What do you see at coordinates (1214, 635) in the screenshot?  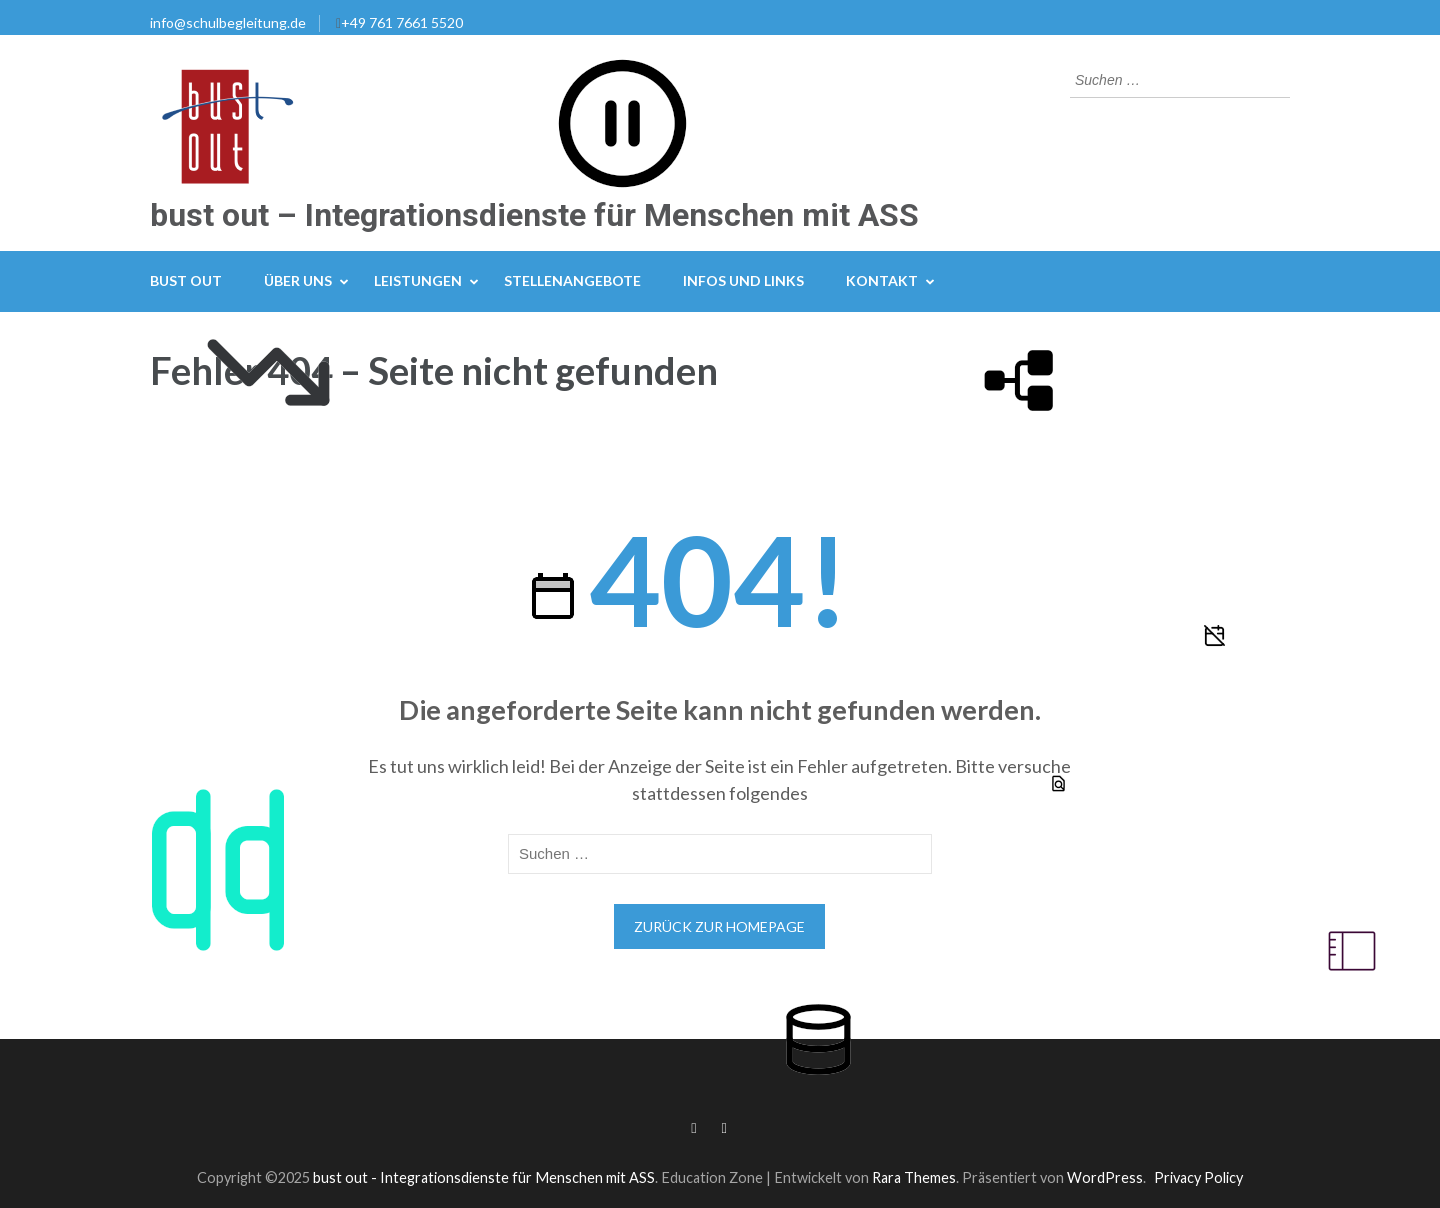 I see `disable calendar or scheduling feature` at bounding box center [1214, 635].